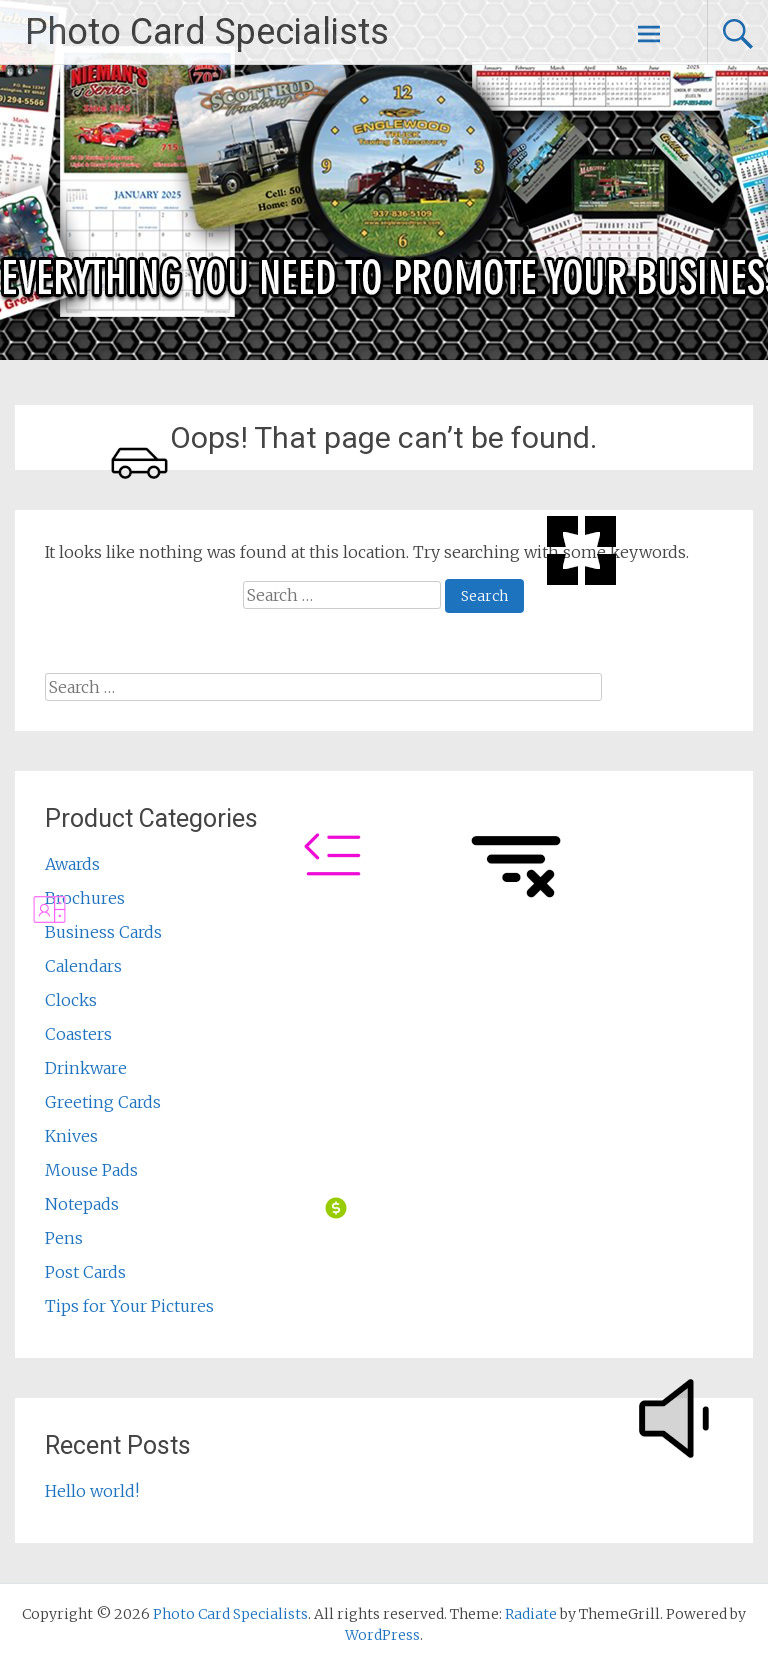 This screenshot has width=768, height=1666. Describe the element at coordinates (678, 1418) in the screenshot. I see `audio playing at low volume` at that location.